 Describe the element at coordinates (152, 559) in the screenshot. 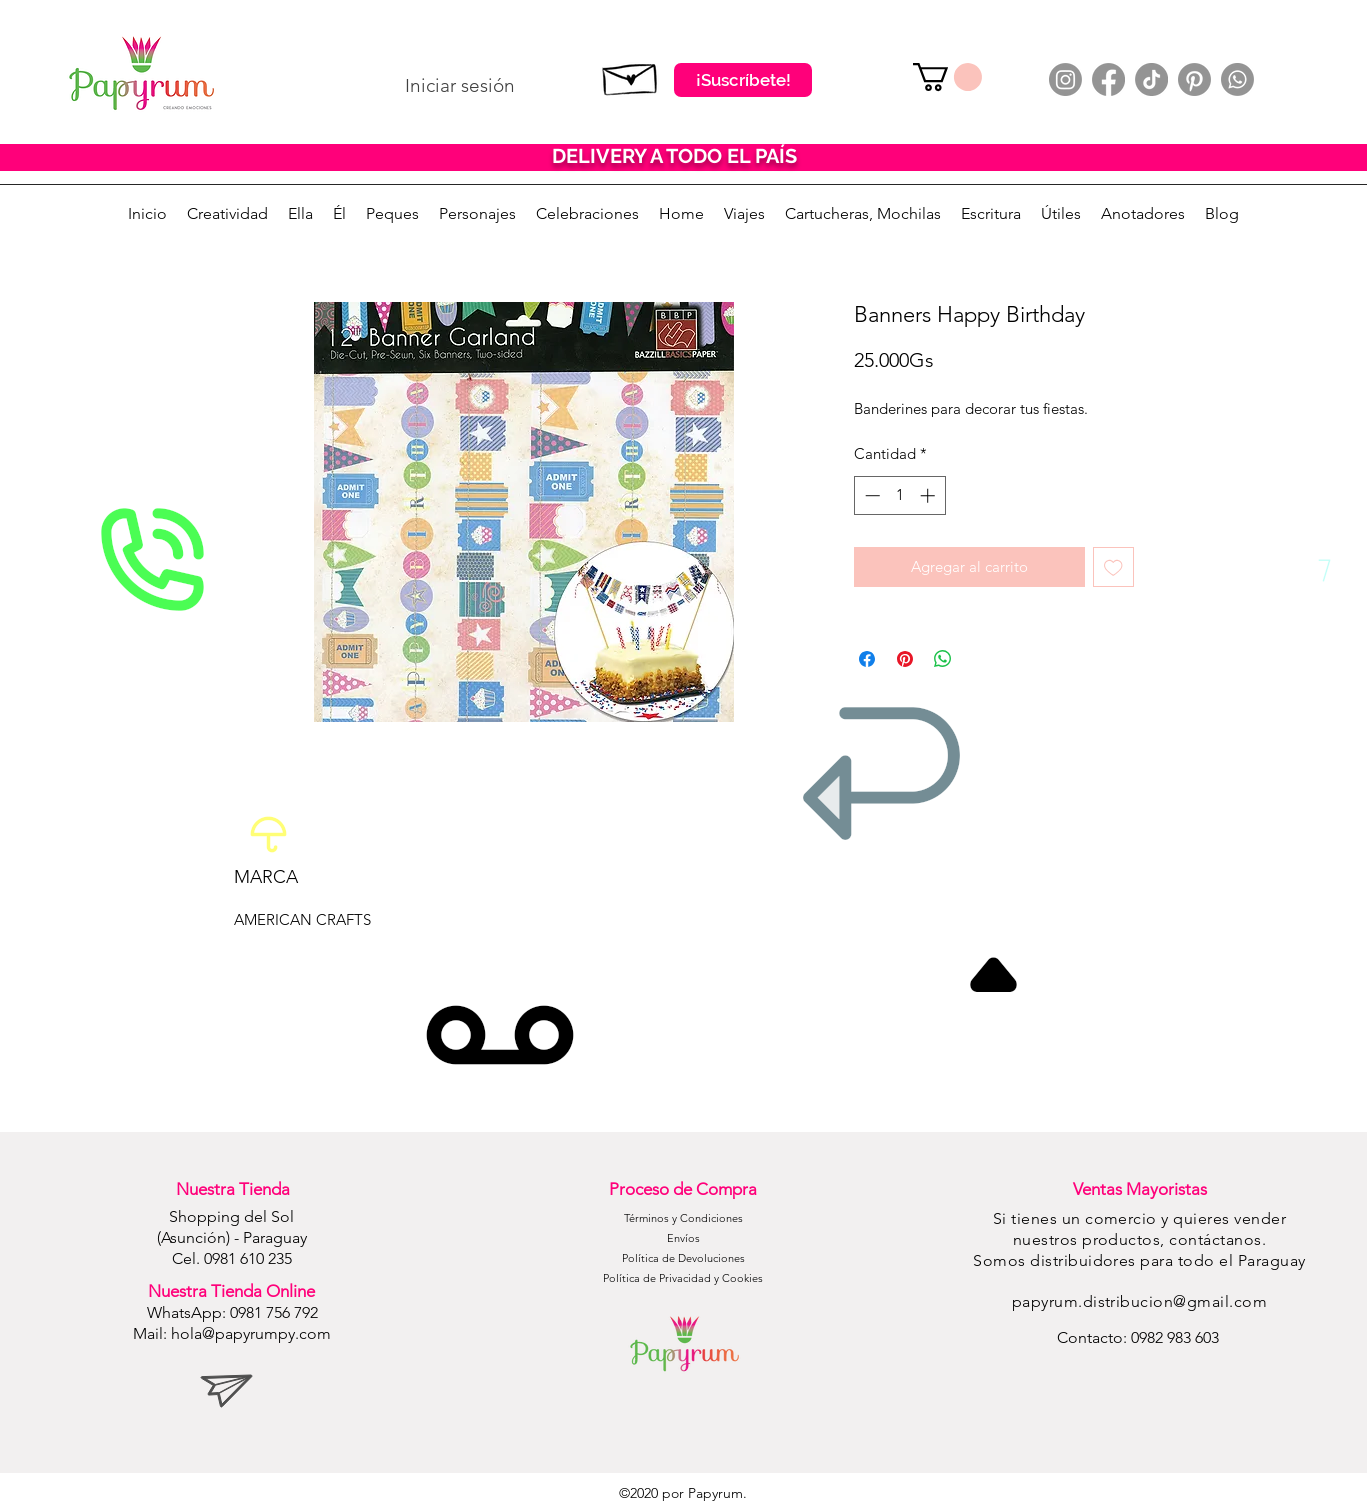

I see `make a phone call` at that location.